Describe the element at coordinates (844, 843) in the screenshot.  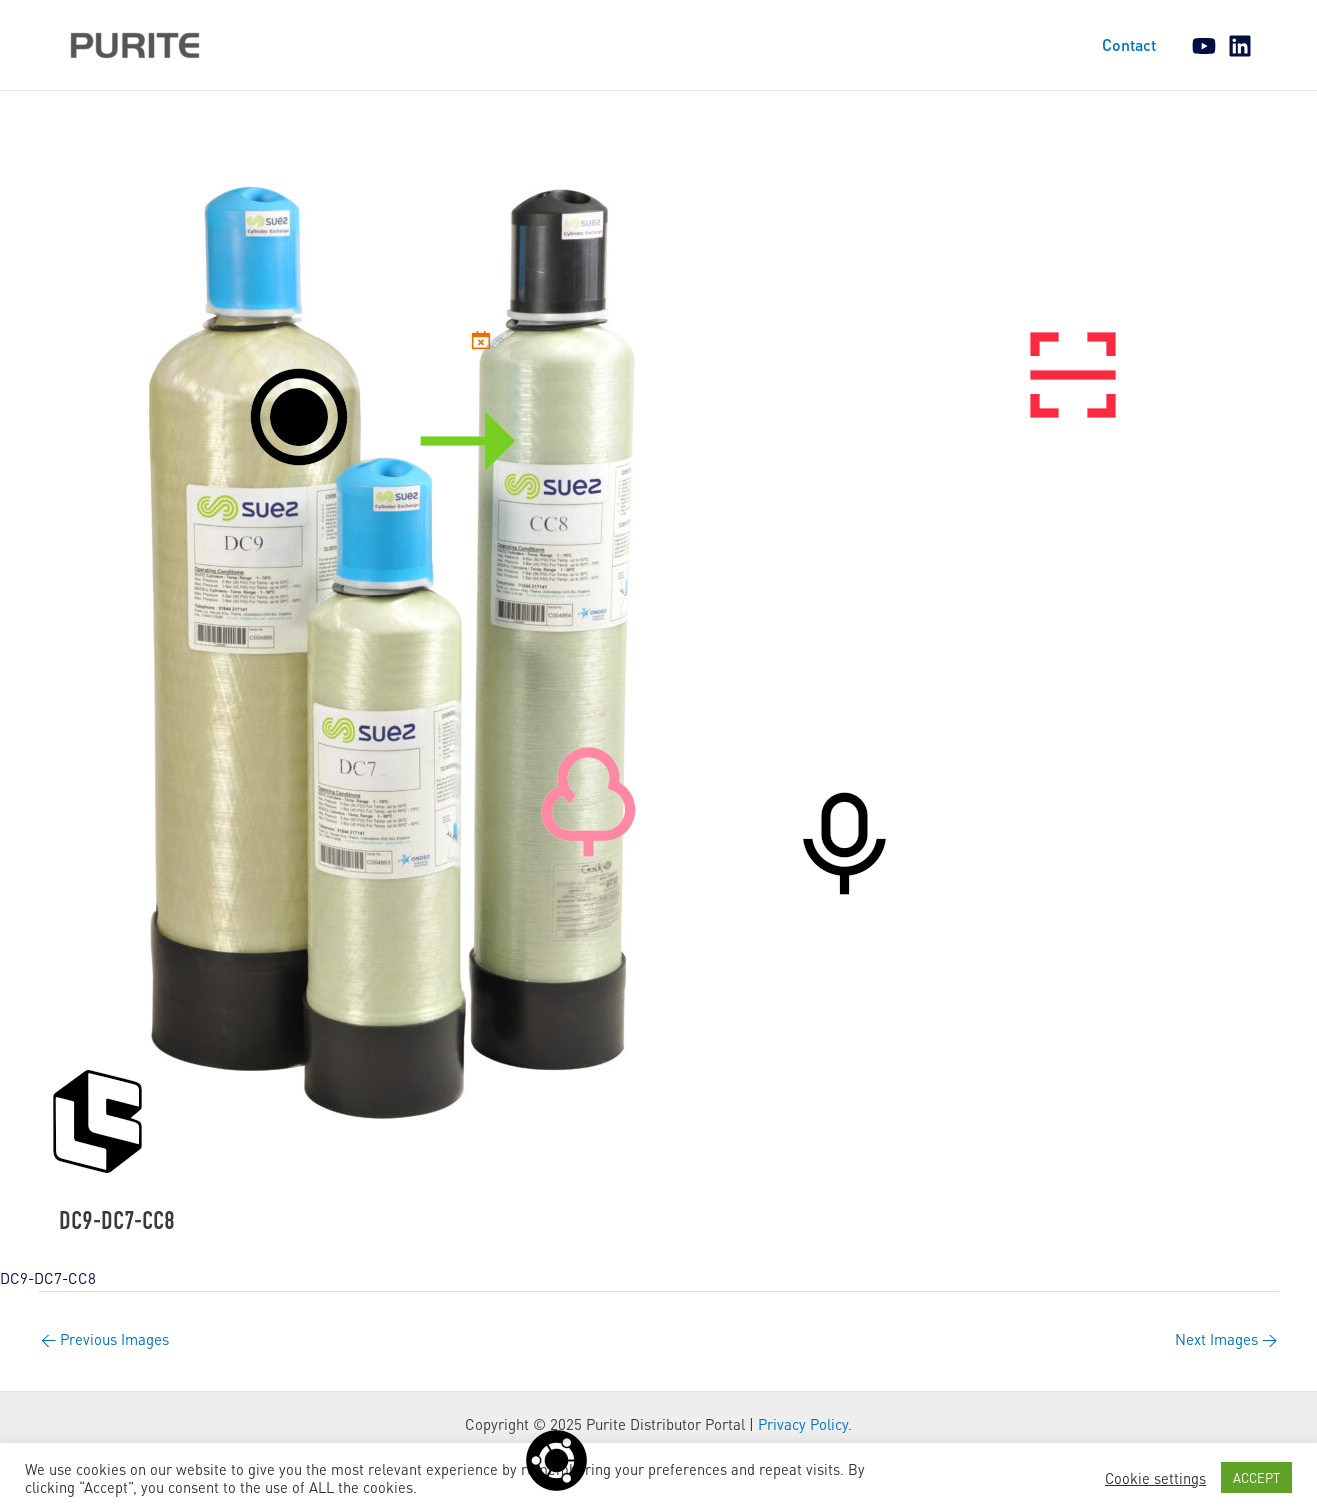
I see `tap to start voice recording` at that location.